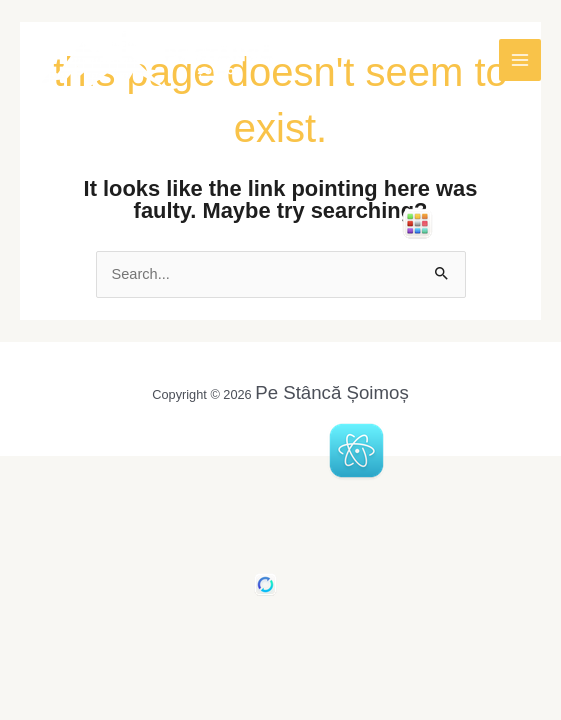 This screenshot has width=561, height=720. Describe the element at coordinates (265, 584) in the screenshot. I see `refresh or reload the current app` at that location.